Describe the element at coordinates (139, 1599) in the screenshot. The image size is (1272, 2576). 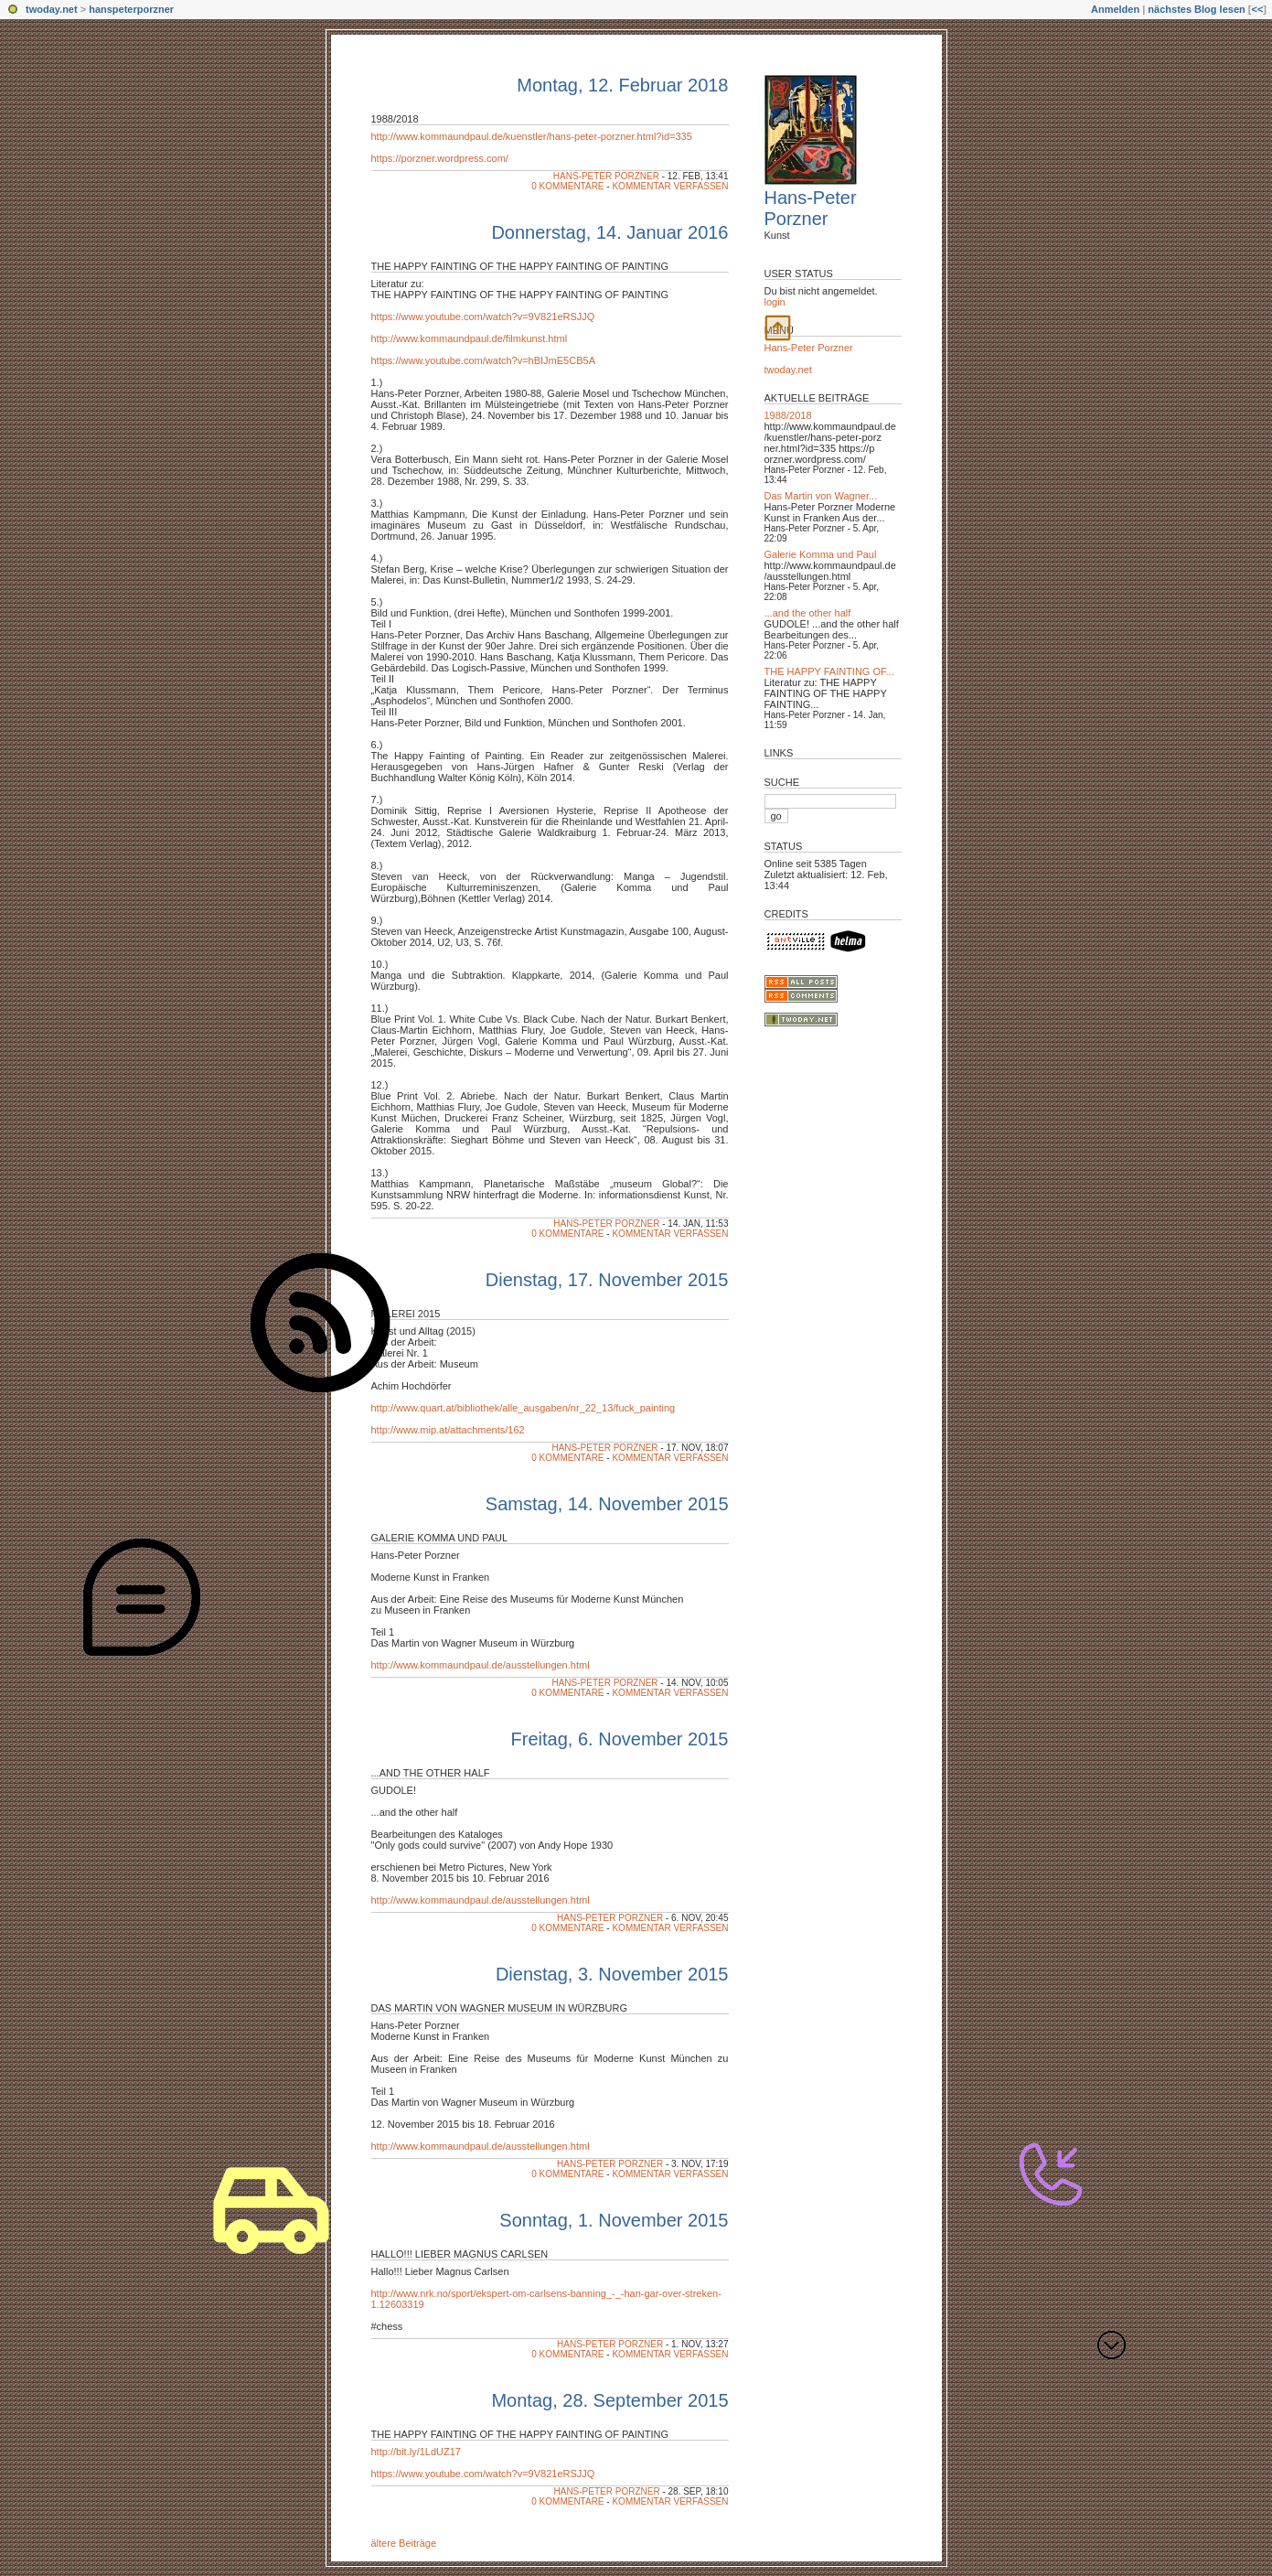
I see `open chat or messaging` at that location.